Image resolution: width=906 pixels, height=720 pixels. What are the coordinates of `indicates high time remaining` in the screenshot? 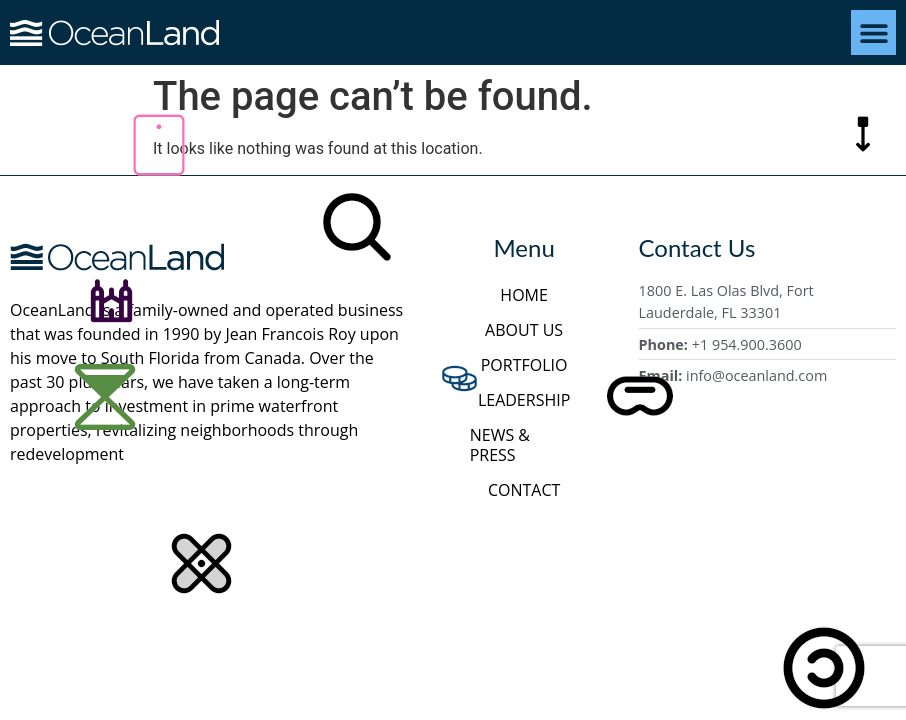 It's located at (105, 397).